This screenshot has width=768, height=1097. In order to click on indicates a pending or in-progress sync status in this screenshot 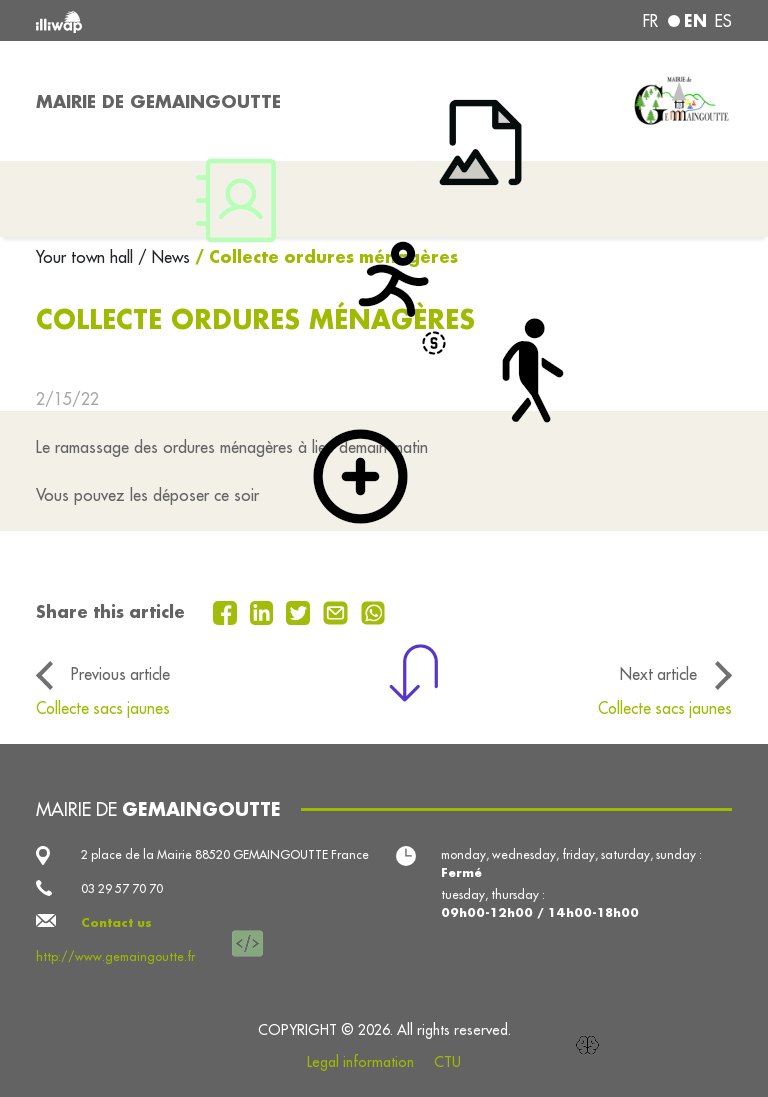, I will do `click(434, 343)`.